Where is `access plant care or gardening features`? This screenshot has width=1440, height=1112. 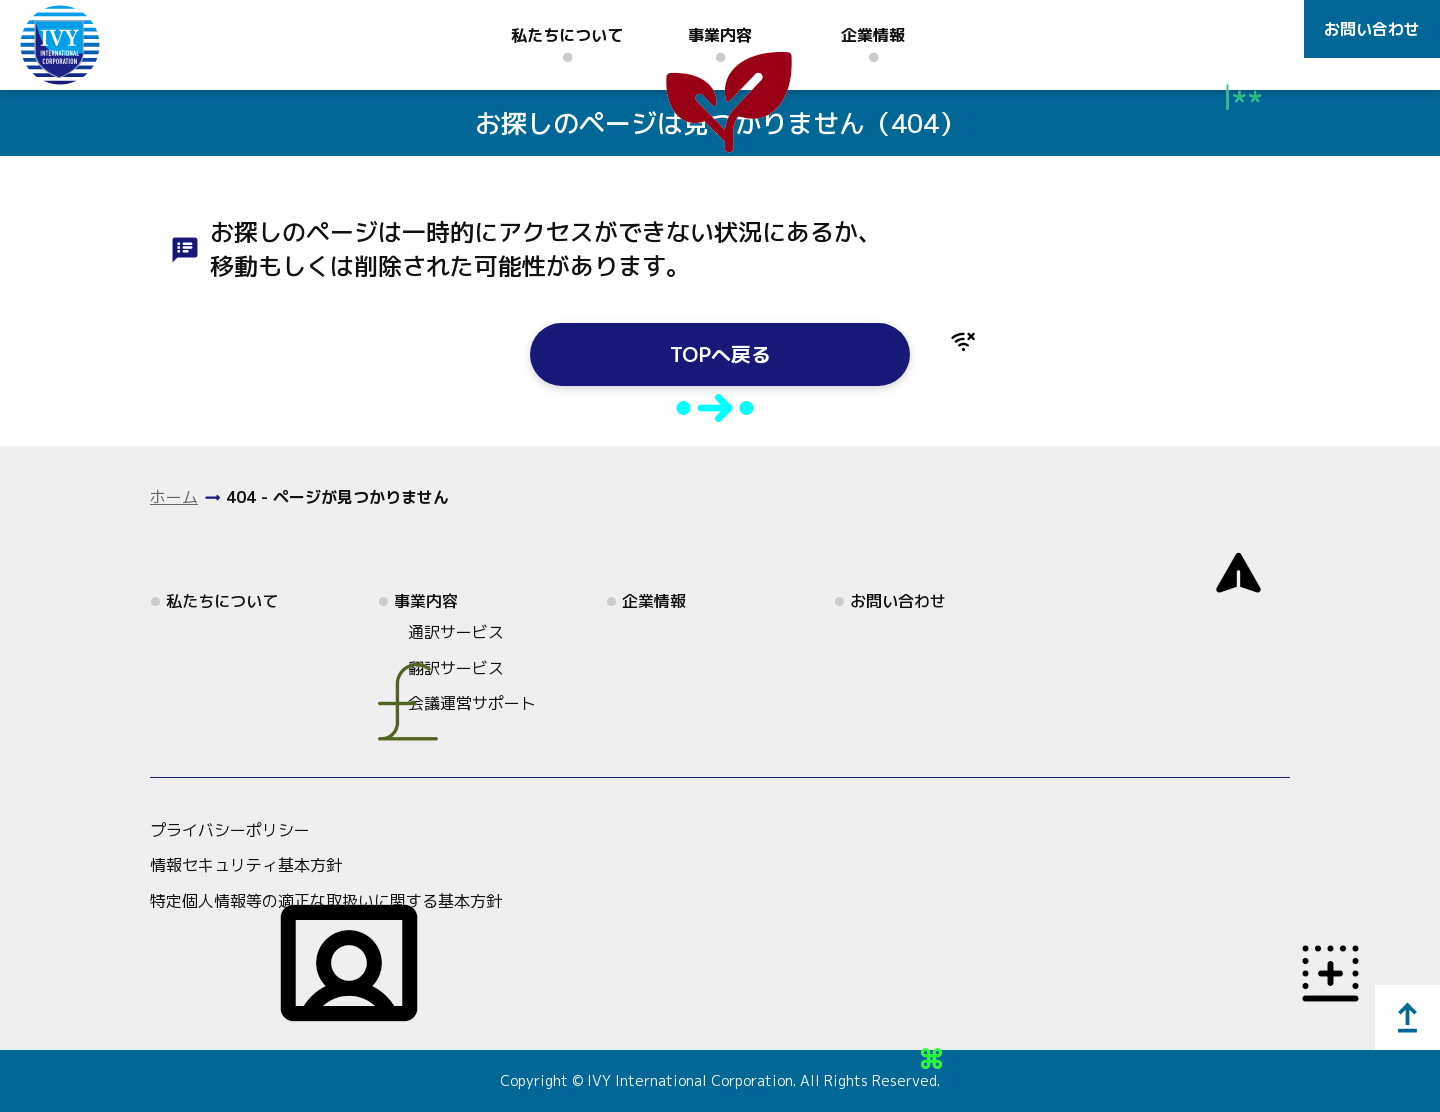 access plant care or gardening features is located at coordinates (729, 98).